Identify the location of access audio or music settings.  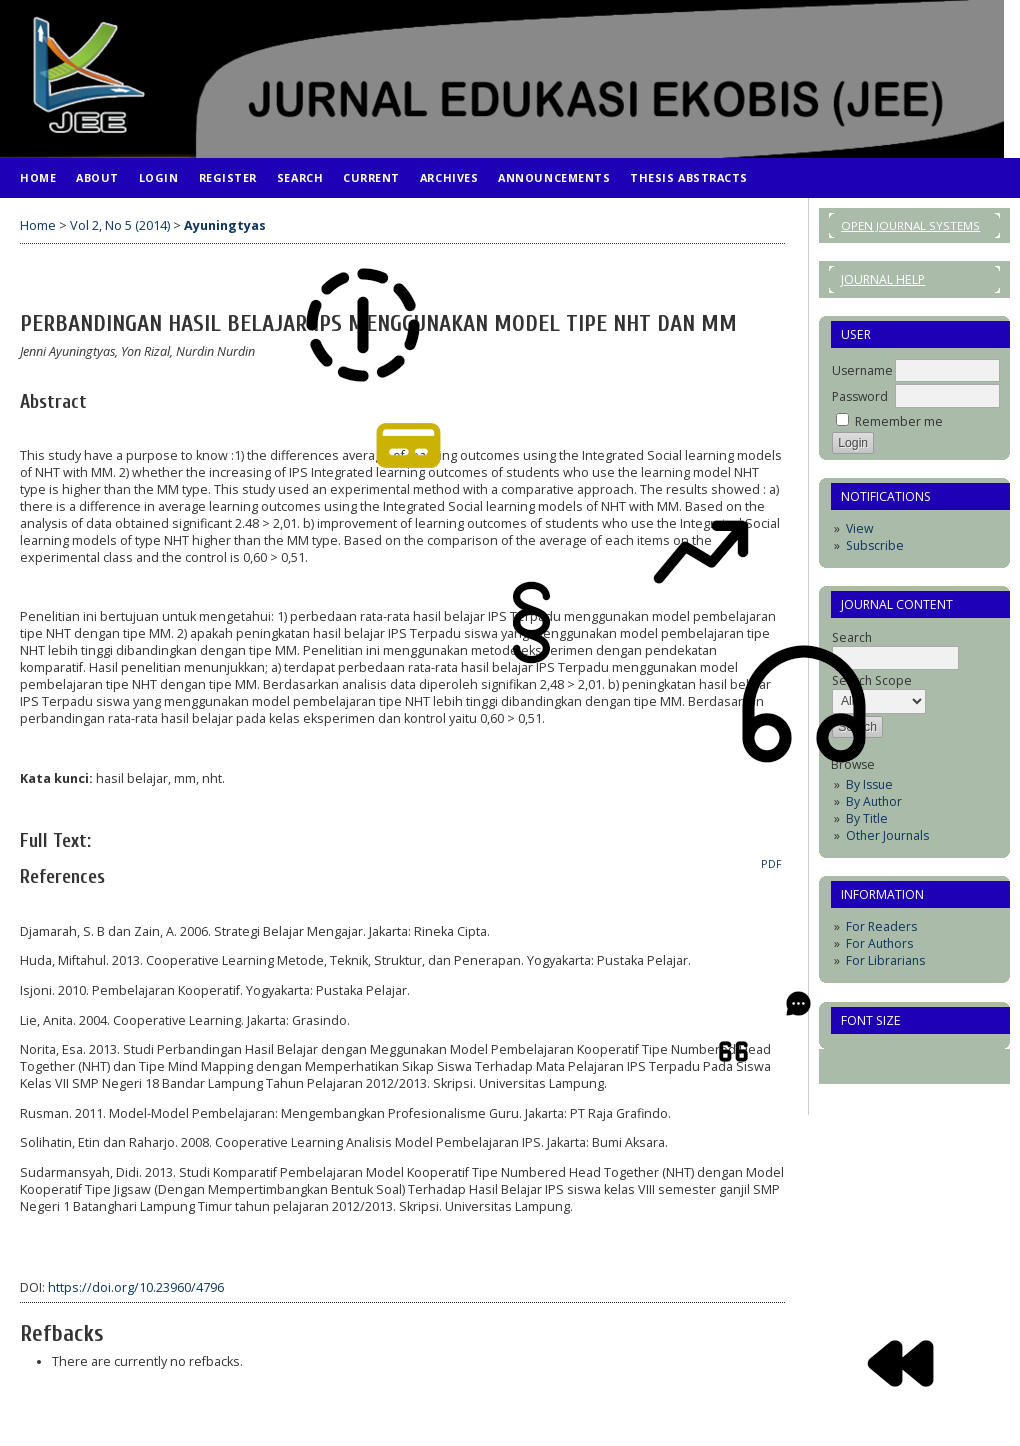
(804, 707).